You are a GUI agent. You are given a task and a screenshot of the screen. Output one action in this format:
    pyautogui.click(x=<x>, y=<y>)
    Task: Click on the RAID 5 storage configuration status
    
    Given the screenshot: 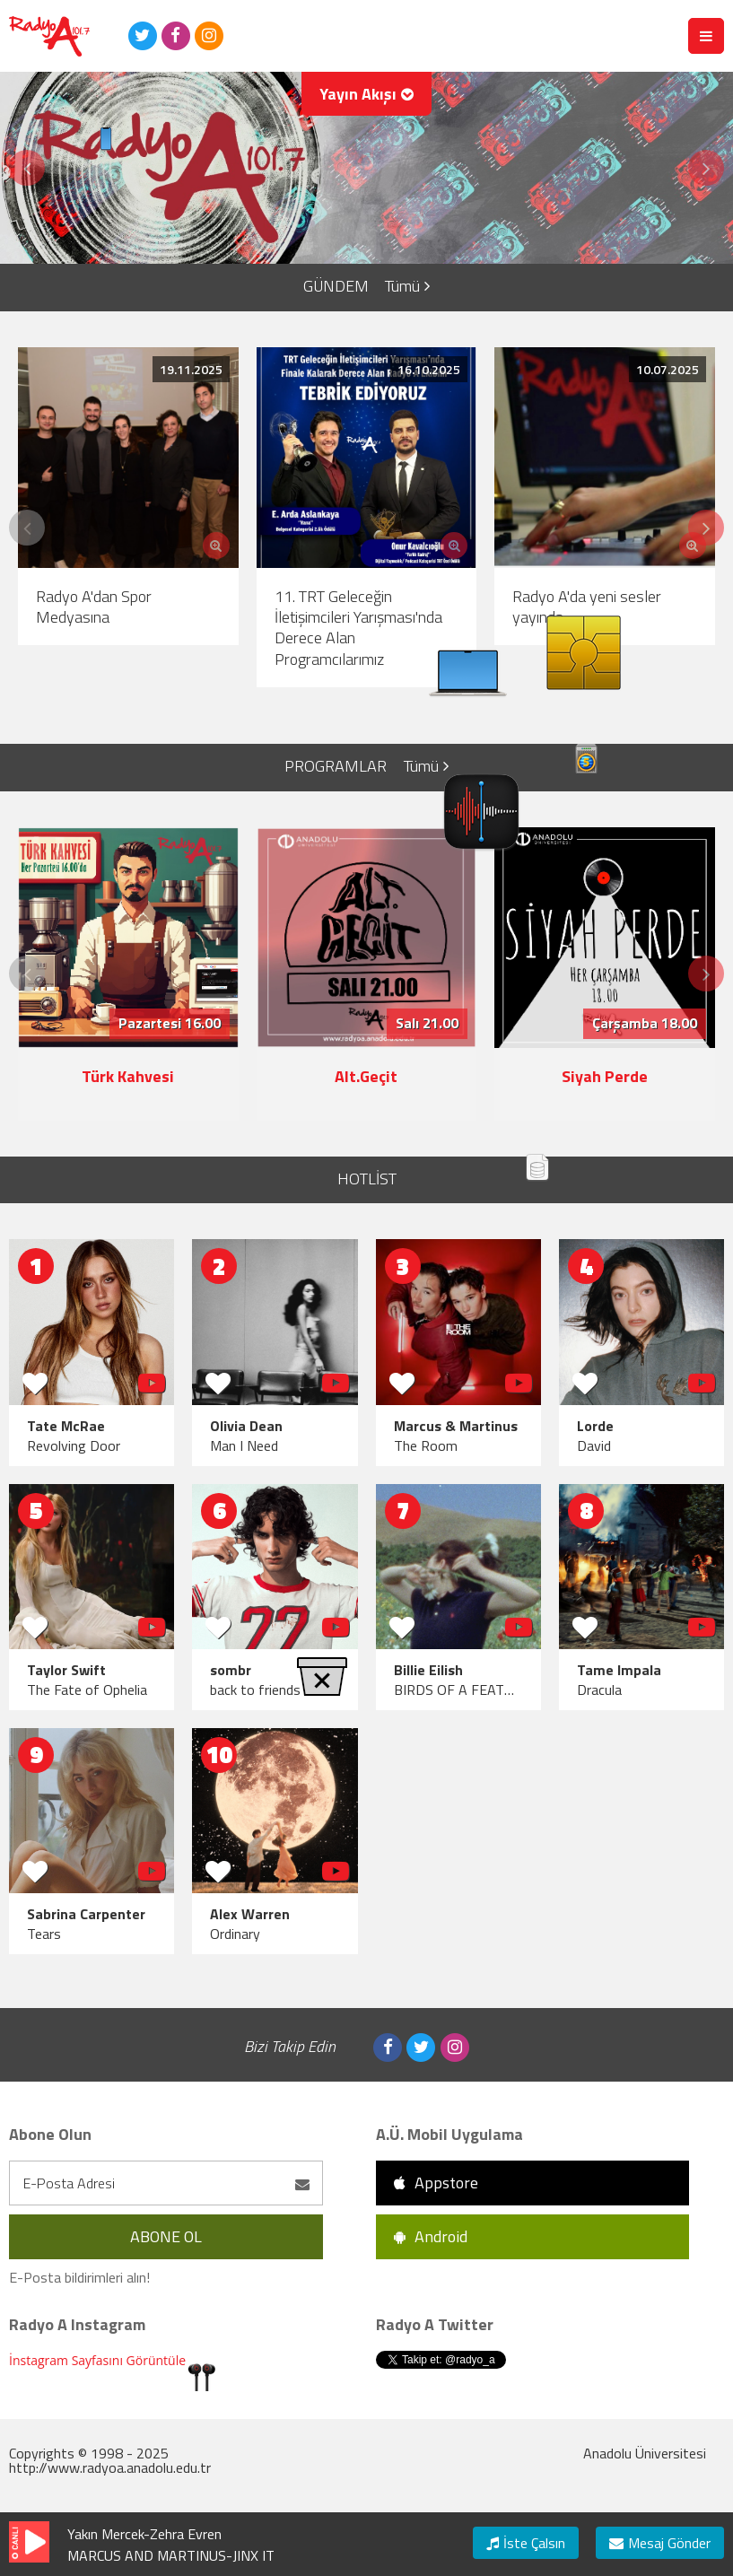 What is the action you would take?
    pyautogui.click(x=586, y=758)
    